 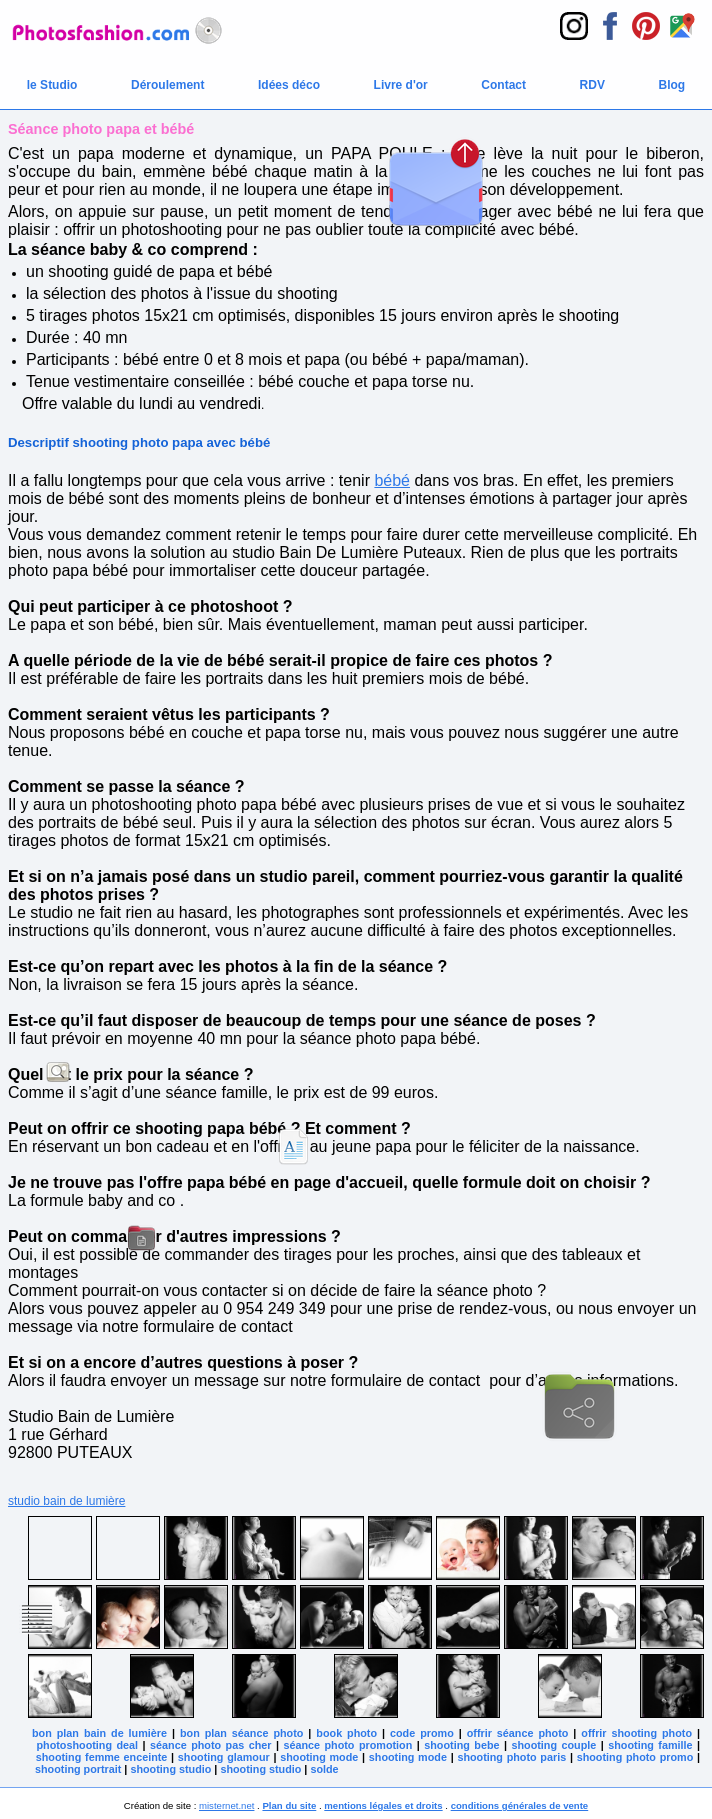 What do you see at coordinates (58, 1072) in the screenshot?
I see `open eye of gnome image viewer` at bounding box center [58, 1072].